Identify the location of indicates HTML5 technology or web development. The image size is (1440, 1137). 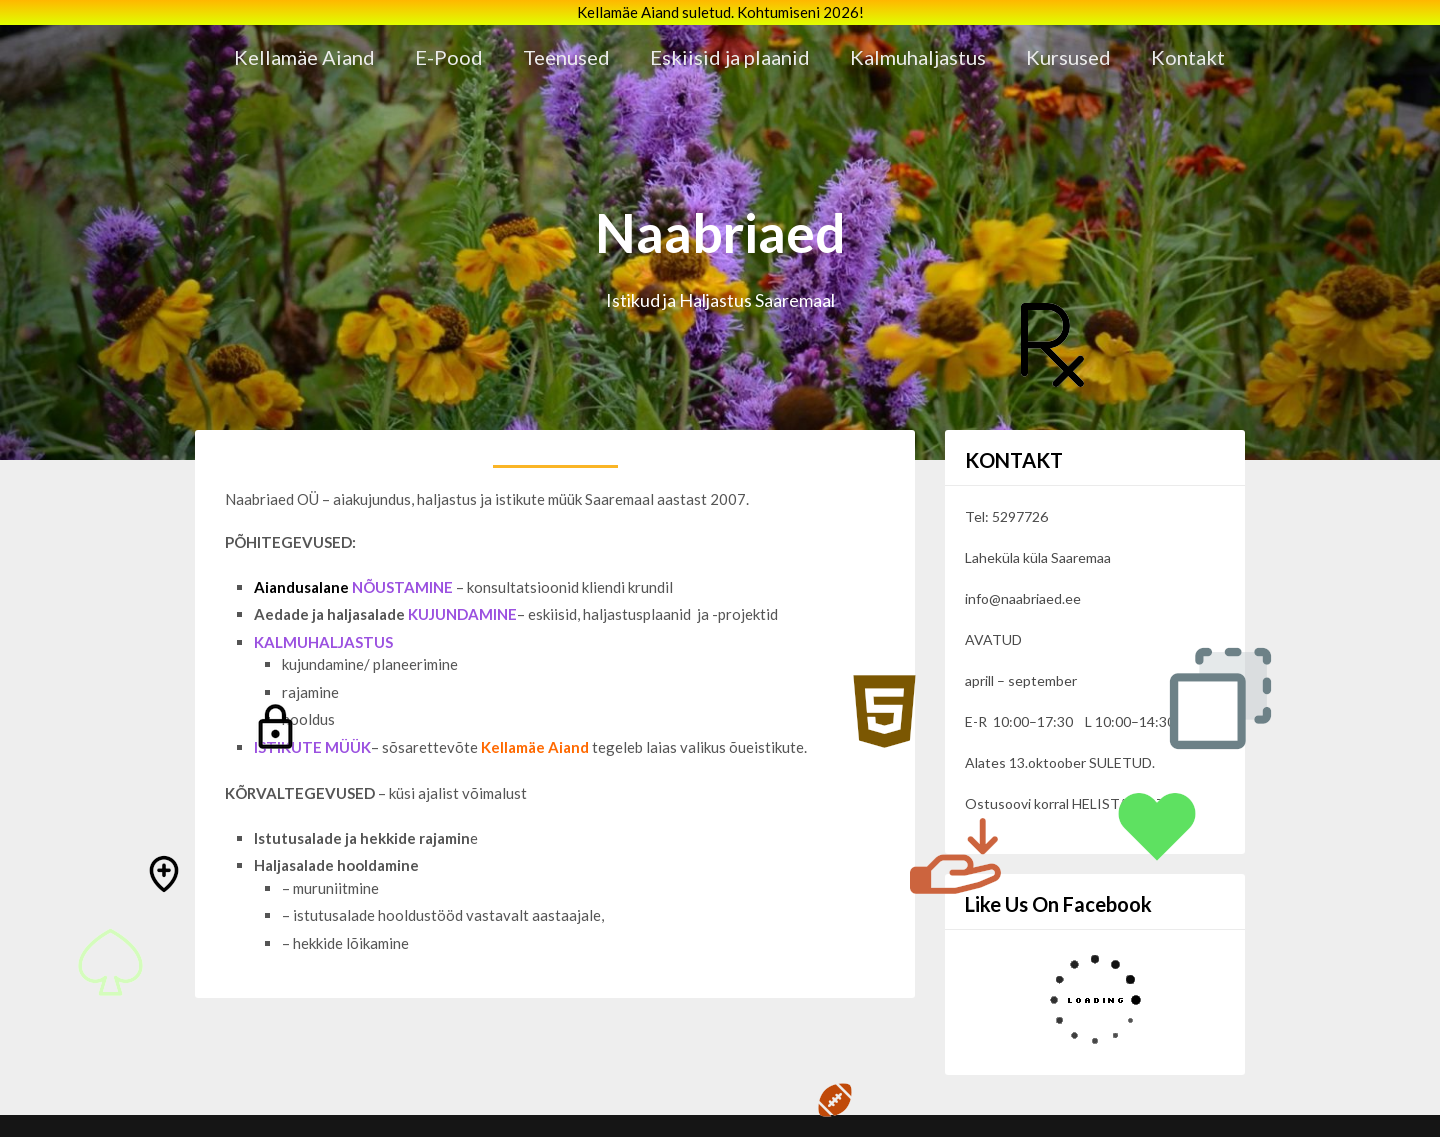
(884, 711).